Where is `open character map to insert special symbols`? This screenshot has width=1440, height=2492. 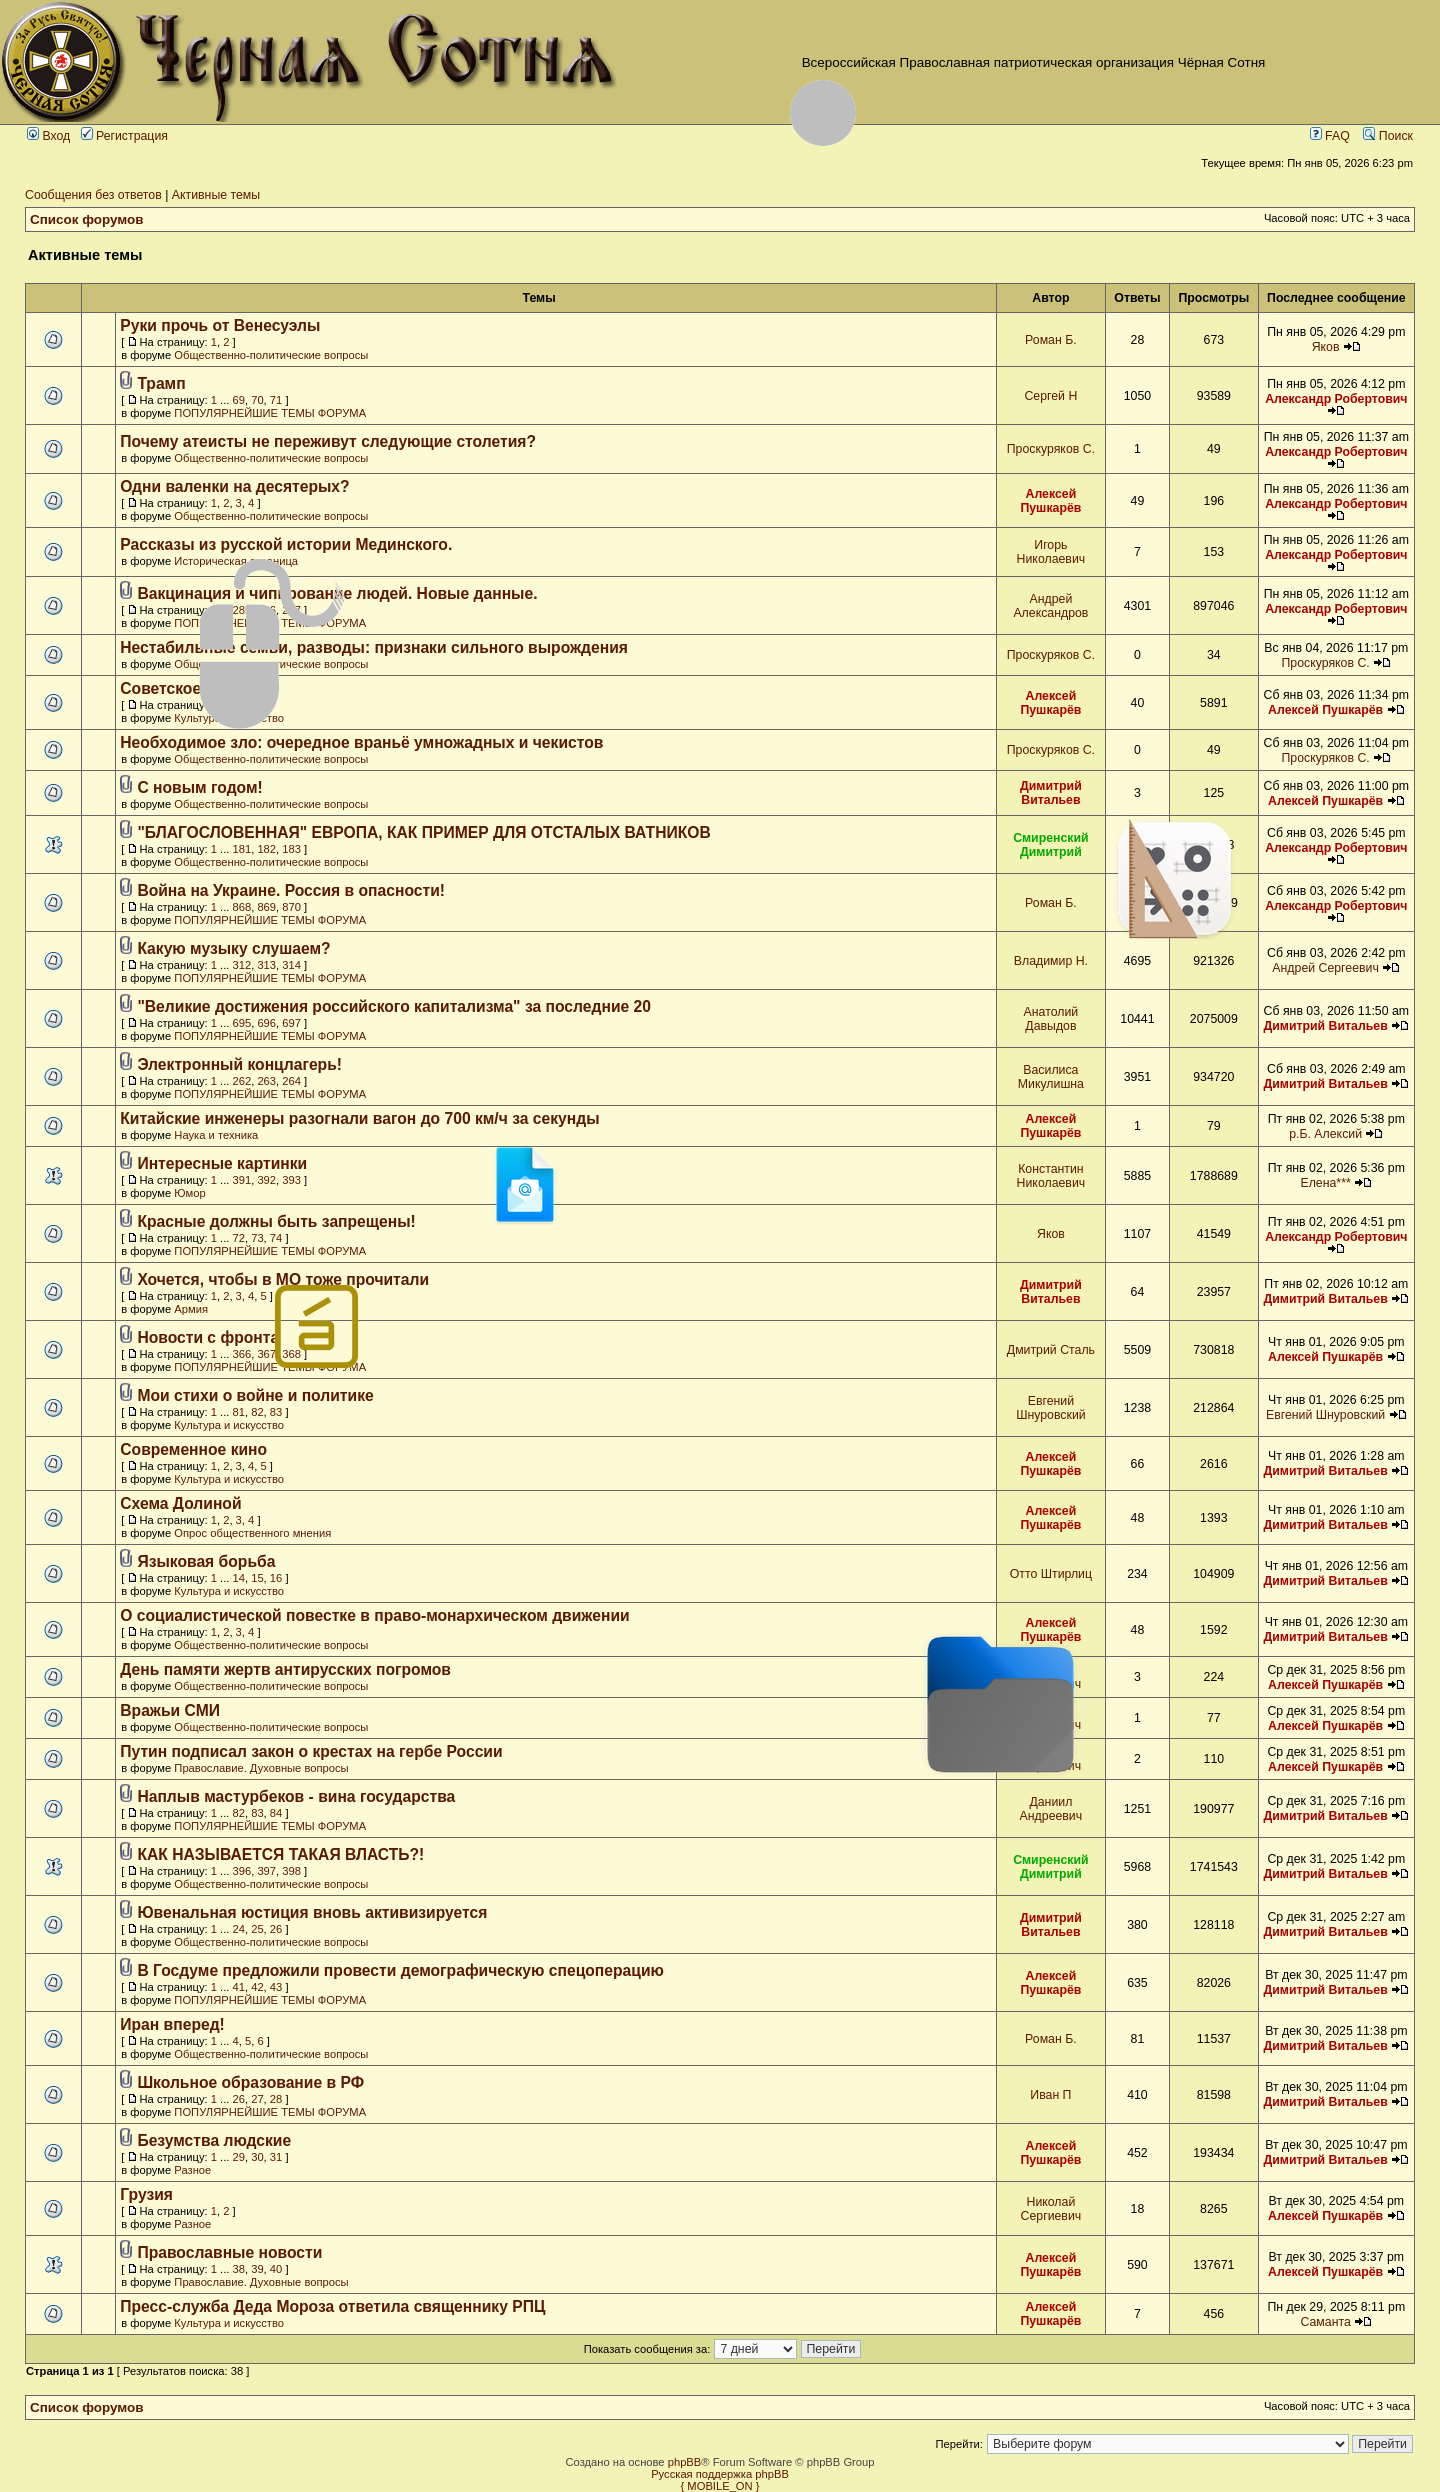
open character map to insert special symbols is located at coordinates (316, 1326).